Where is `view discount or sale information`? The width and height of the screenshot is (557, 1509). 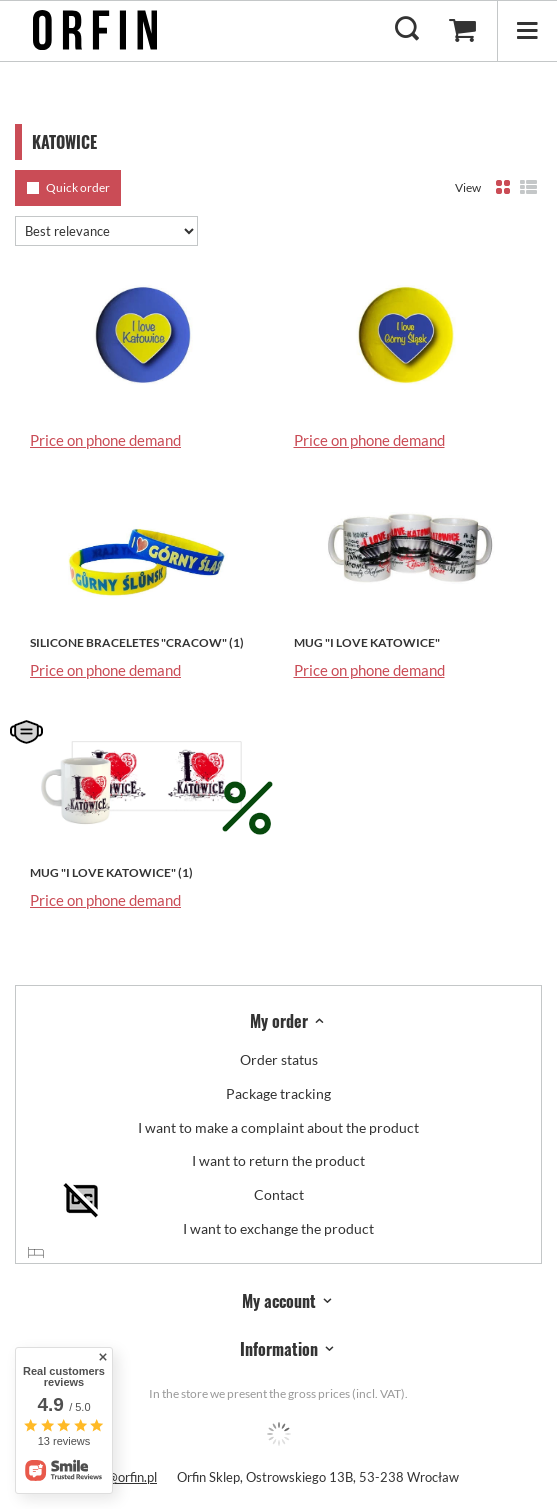
view discount or sale information is located at coordinates (247, 806).